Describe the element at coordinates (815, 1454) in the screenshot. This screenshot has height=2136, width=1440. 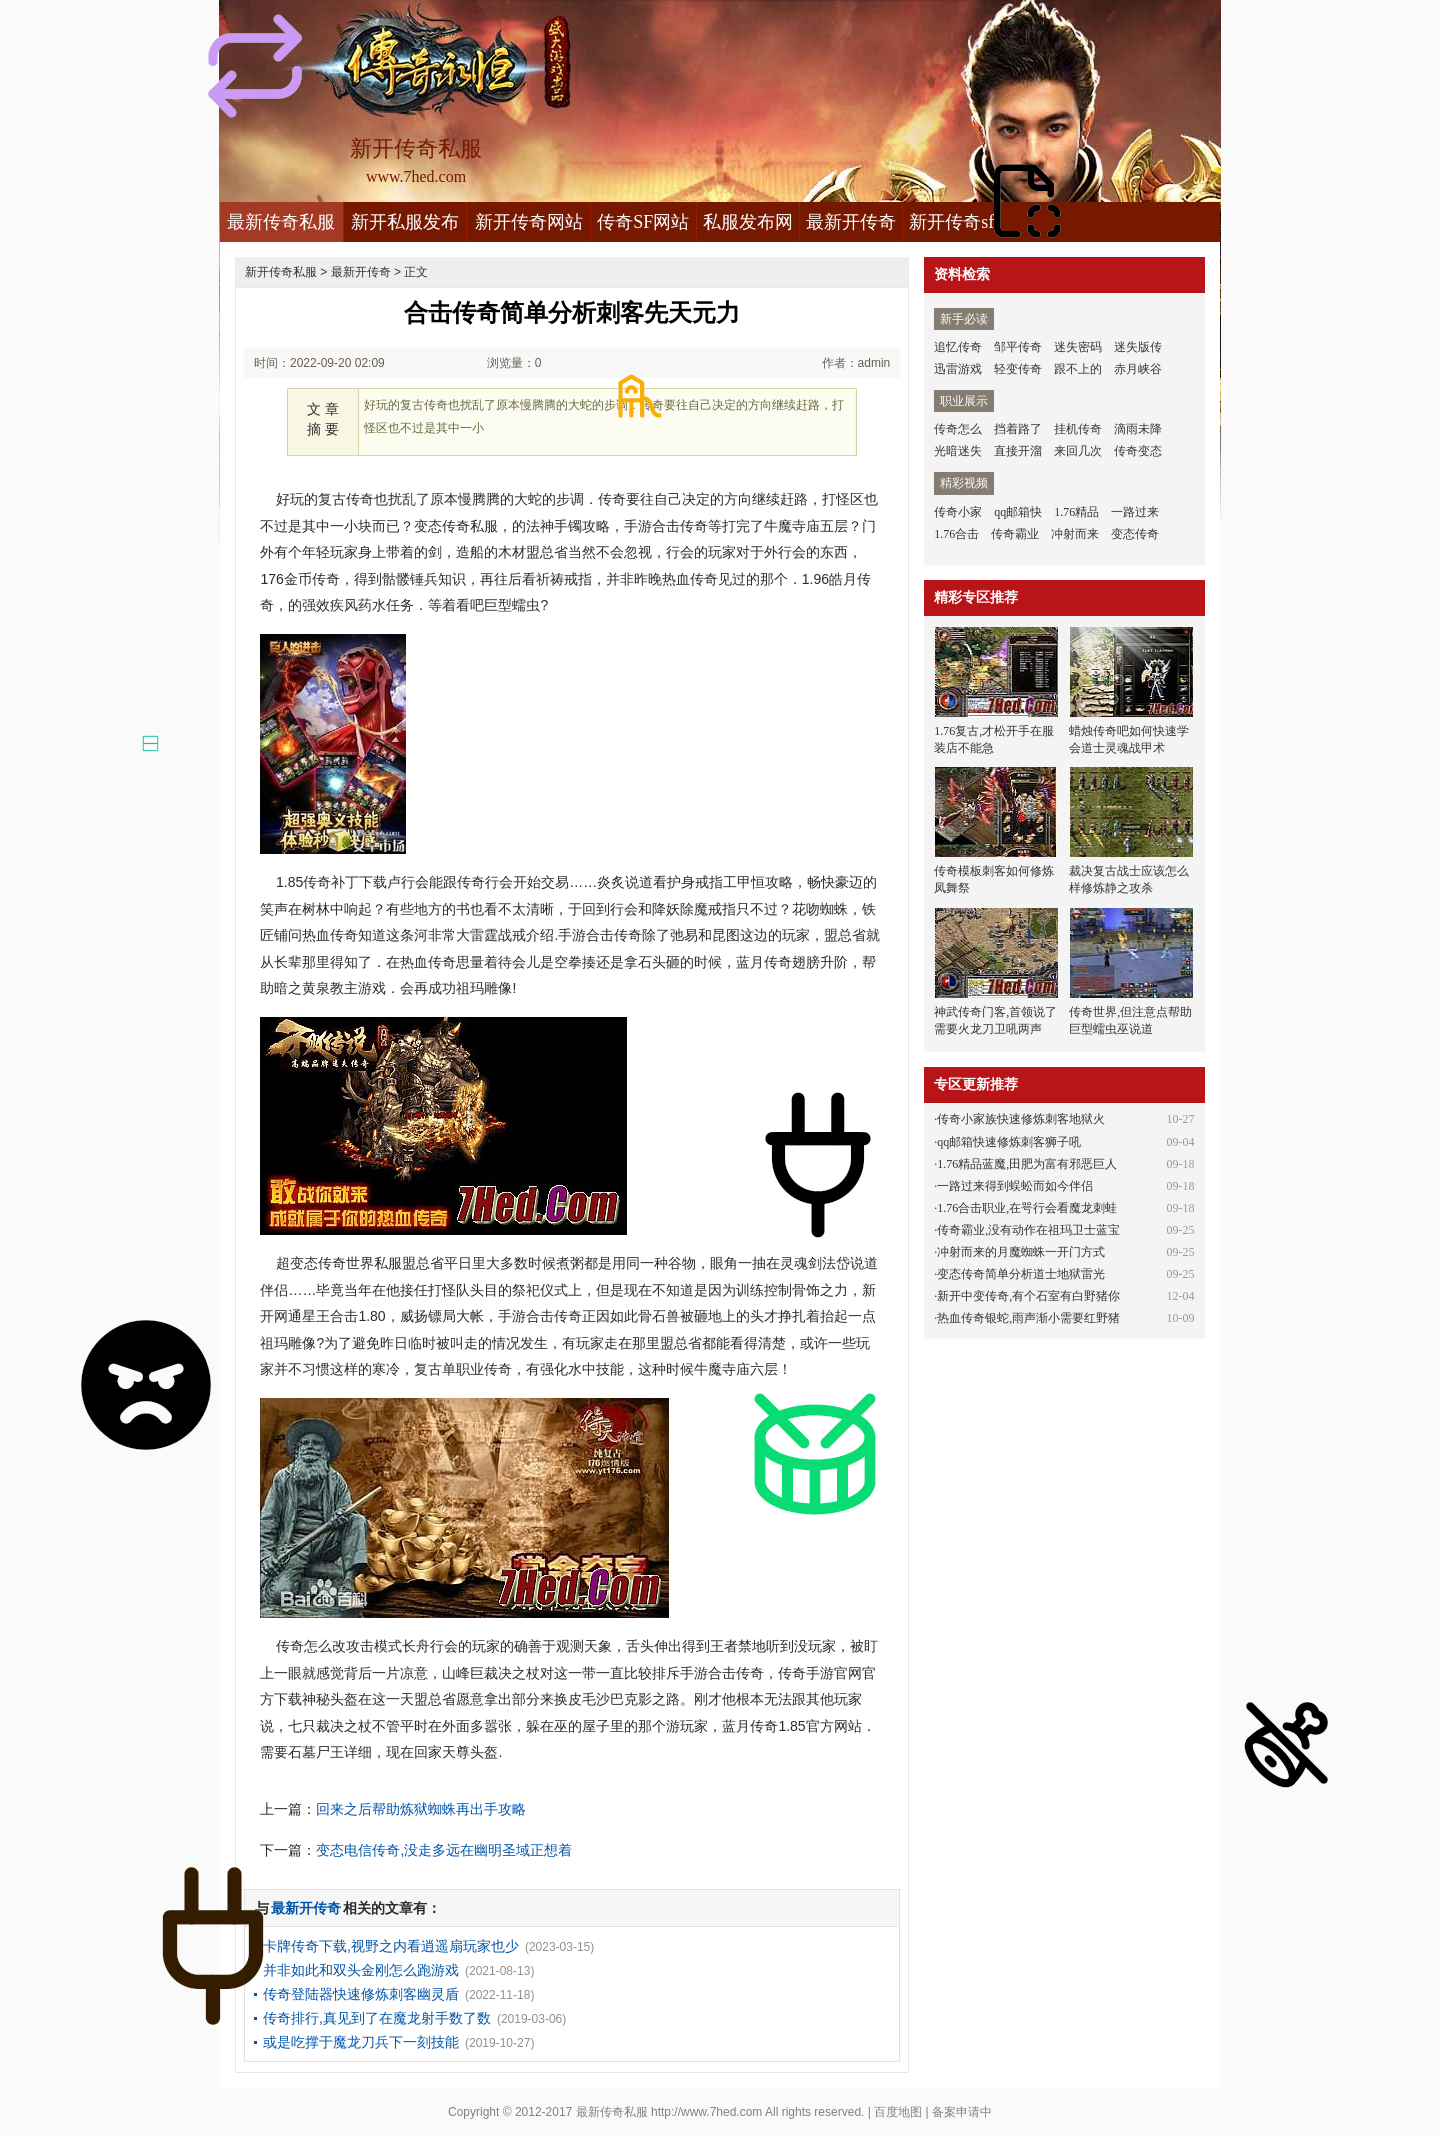
I see `access music or audio tools` at that location.